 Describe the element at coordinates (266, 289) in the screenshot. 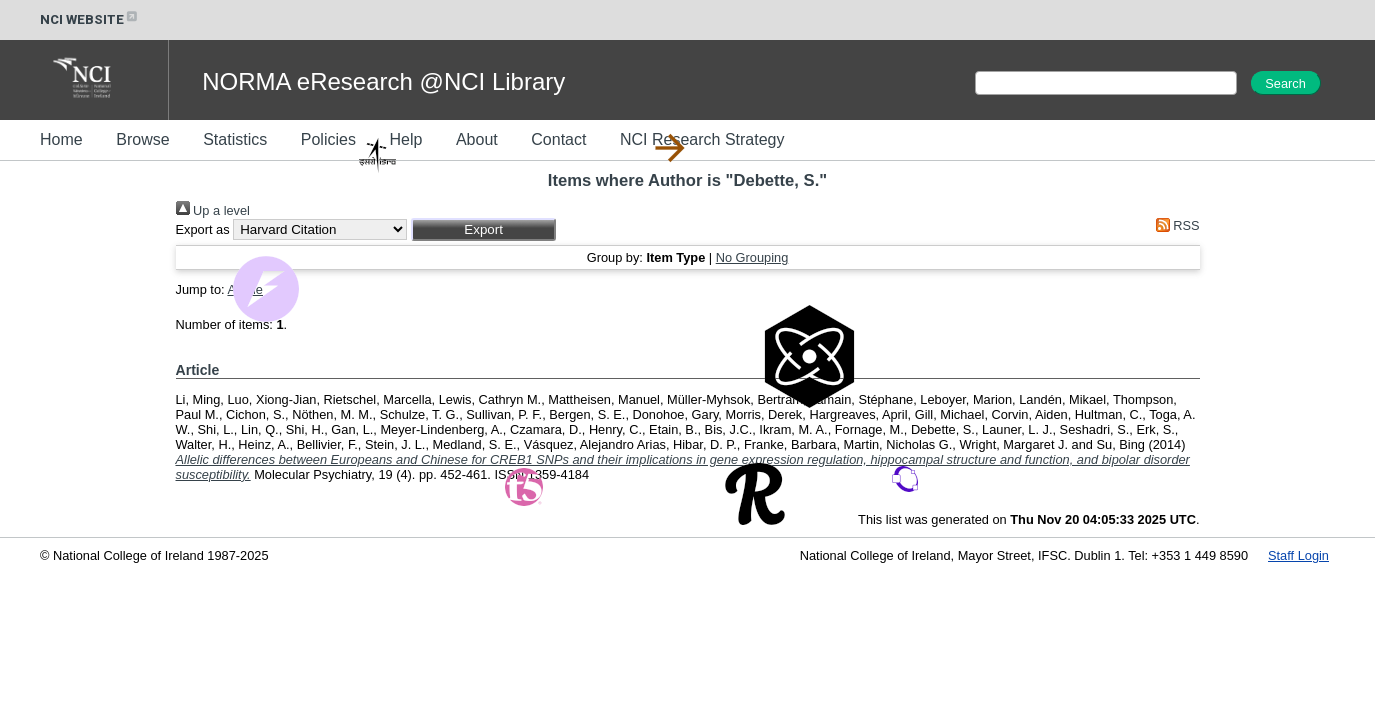

I see `FastAPI framework branding or integration` at that location.